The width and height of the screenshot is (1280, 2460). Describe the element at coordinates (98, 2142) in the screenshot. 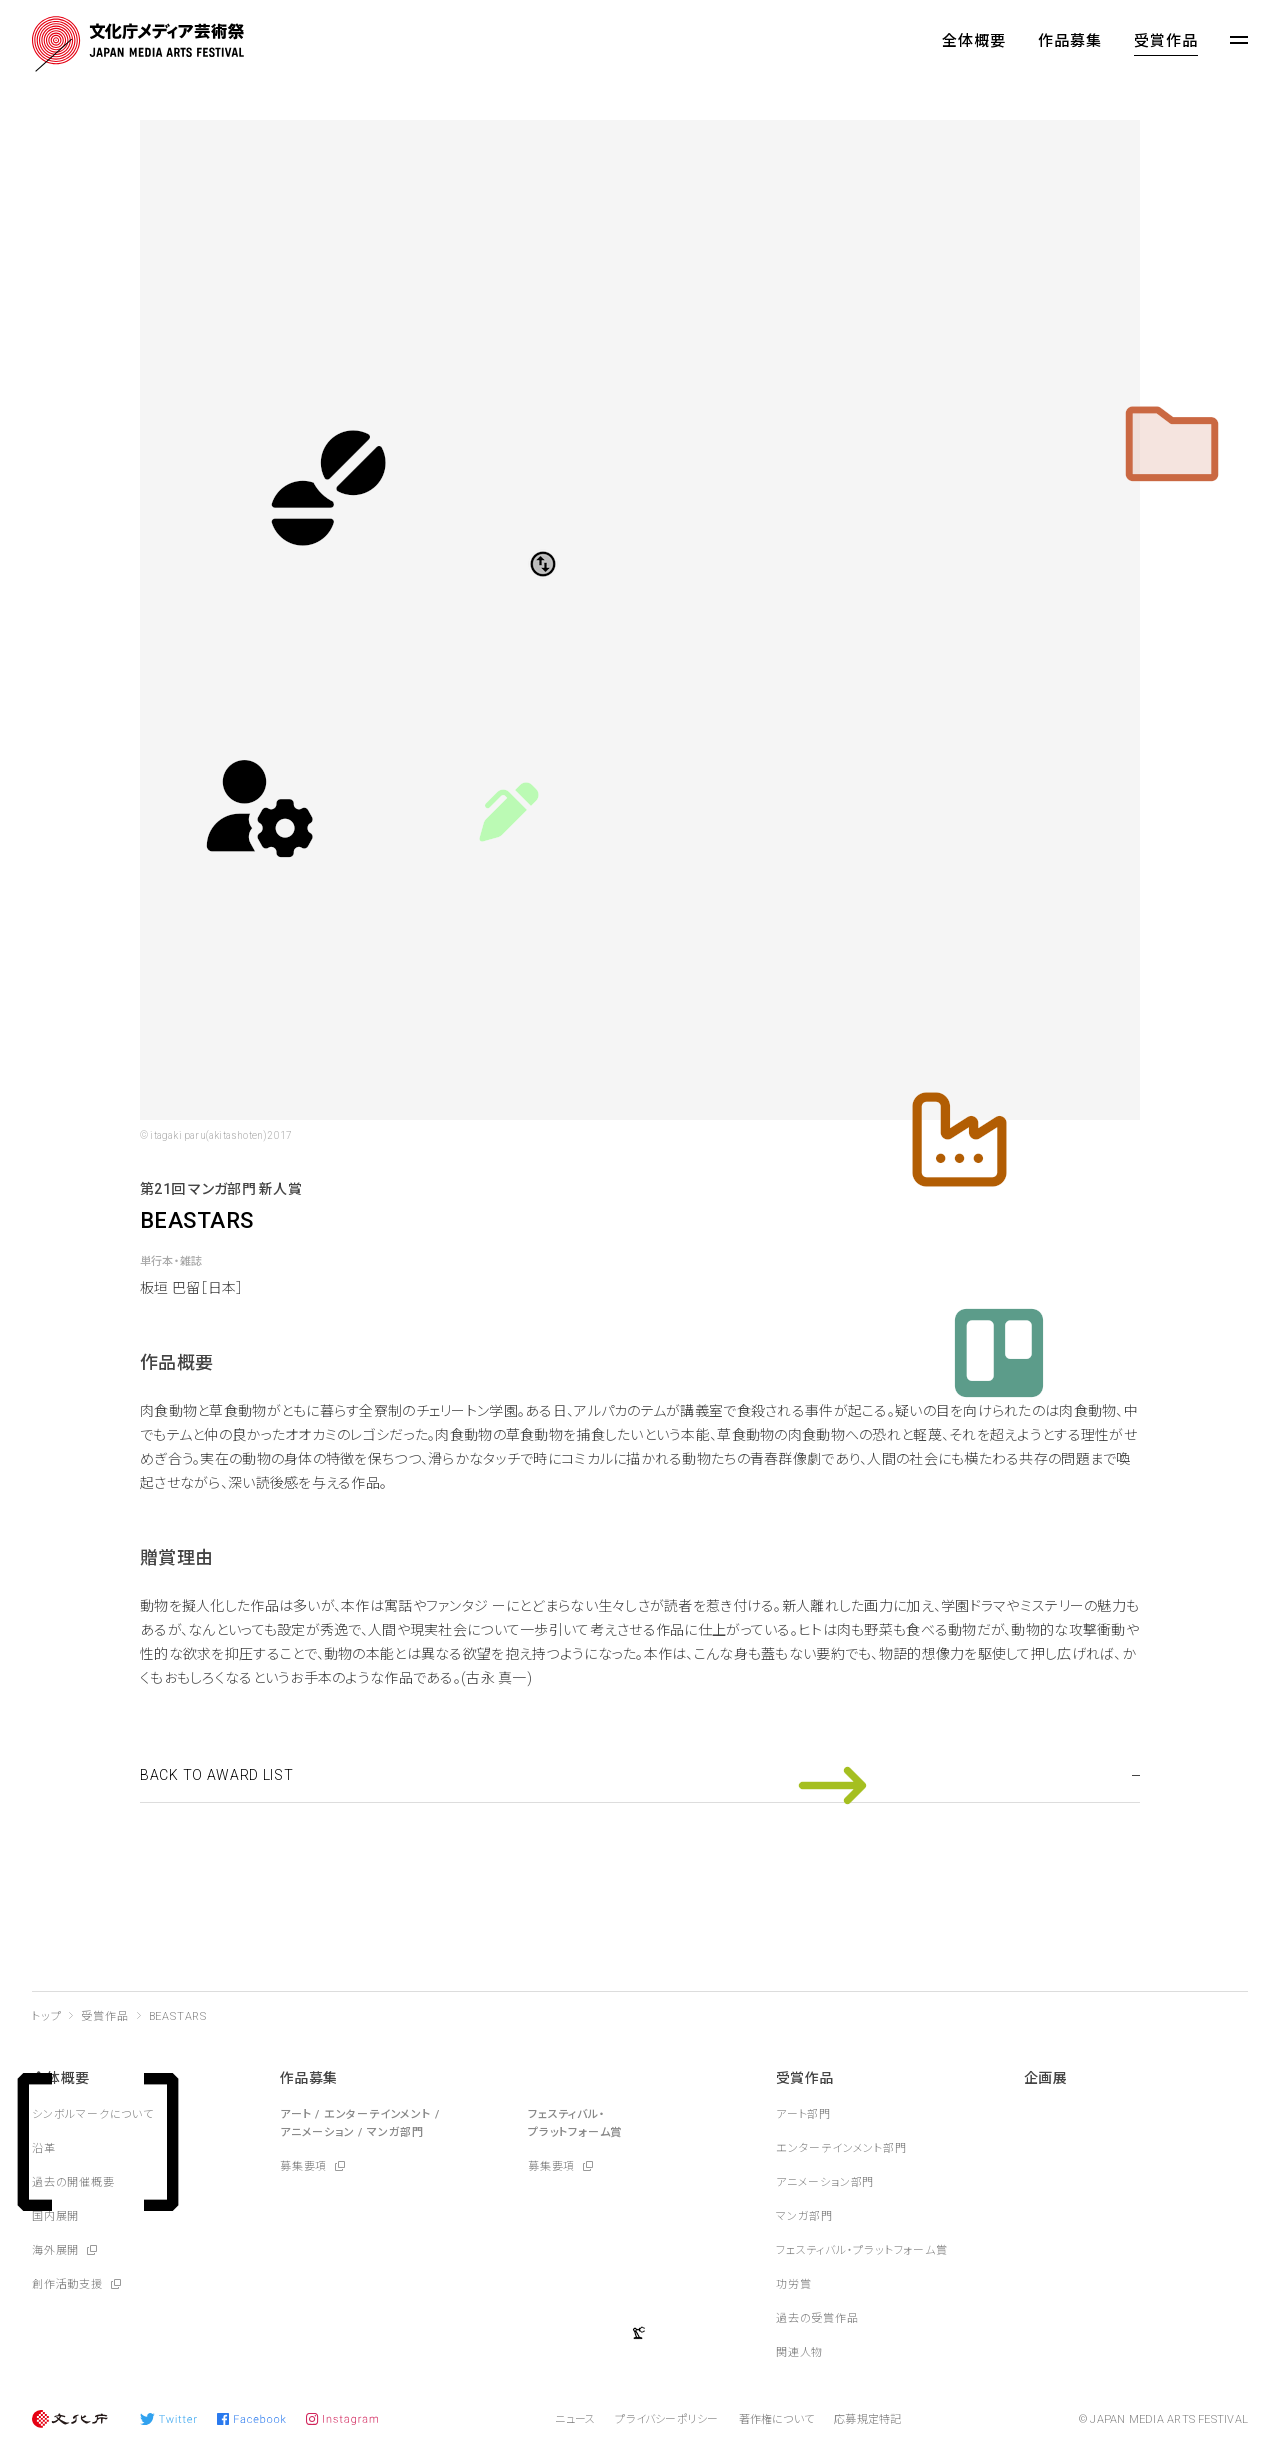

I see `indicates an array data type in code` at that location.